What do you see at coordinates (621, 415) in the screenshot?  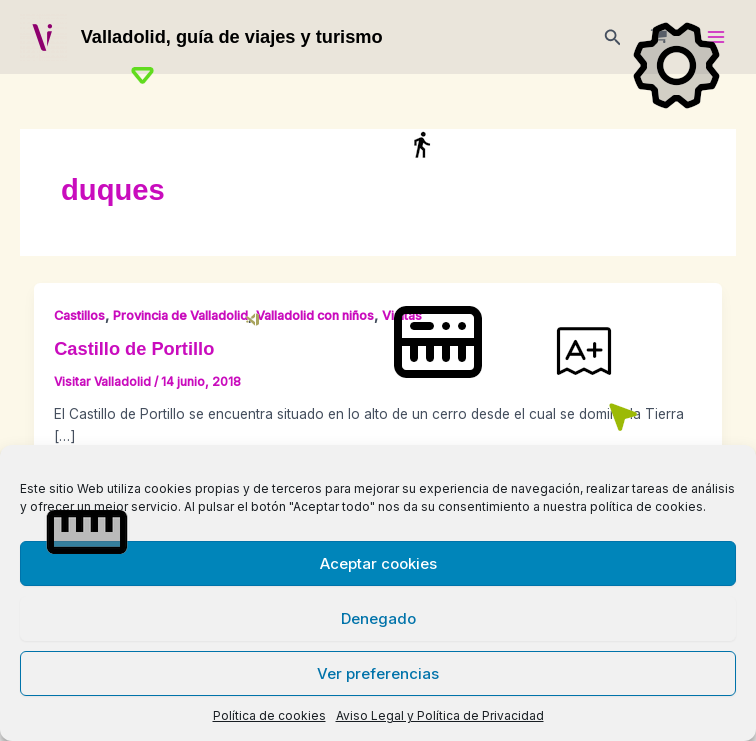 I see `tap to navigate to a destination` at bounding box center [621, 415].